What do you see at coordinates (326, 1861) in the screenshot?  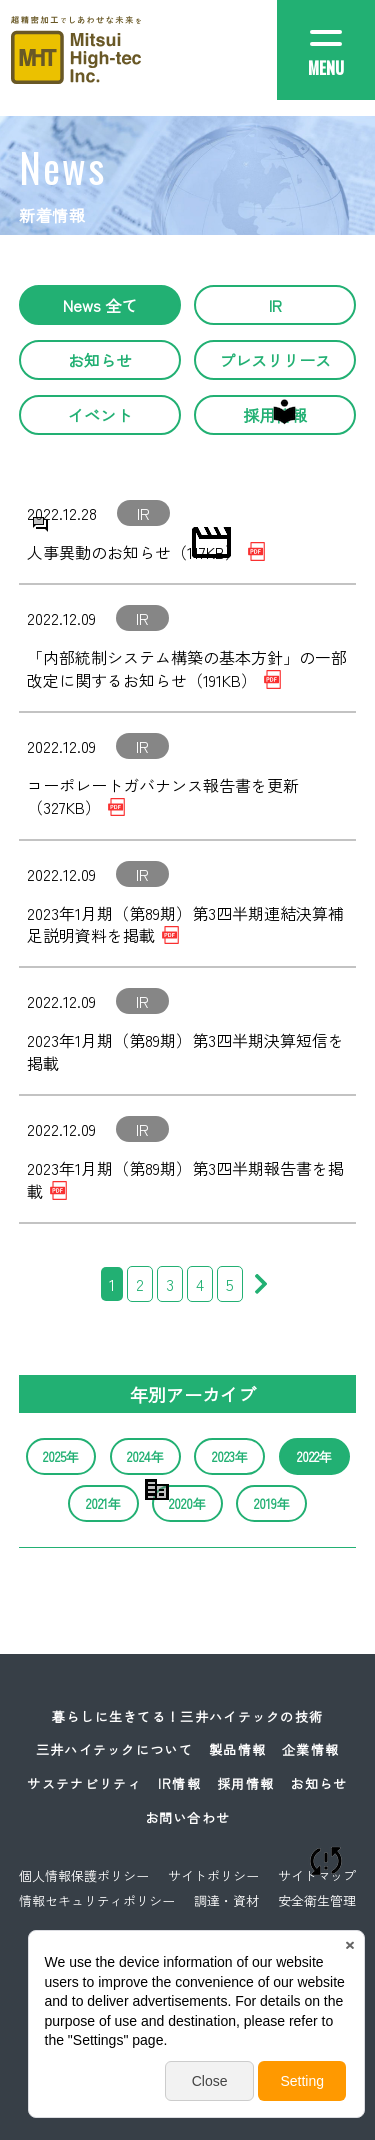 I see `indicates a sync error or failure` at bounding box center [326, 1861].